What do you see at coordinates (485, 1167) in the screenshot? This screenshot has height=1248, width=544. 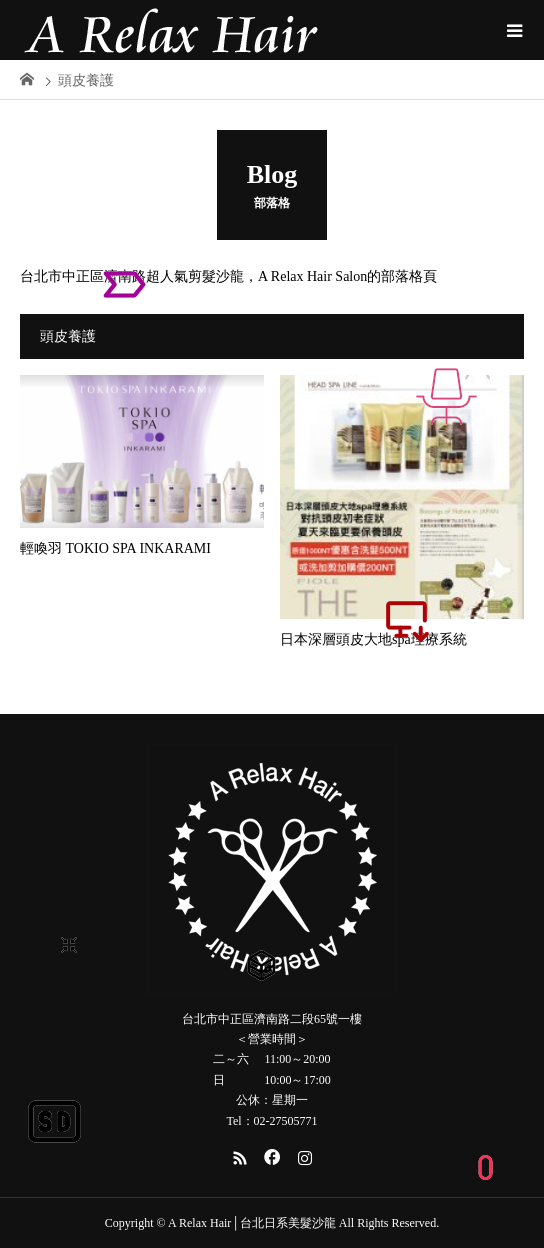 I see `indicates zero items or empty count` at bounding box center [485, 1167].